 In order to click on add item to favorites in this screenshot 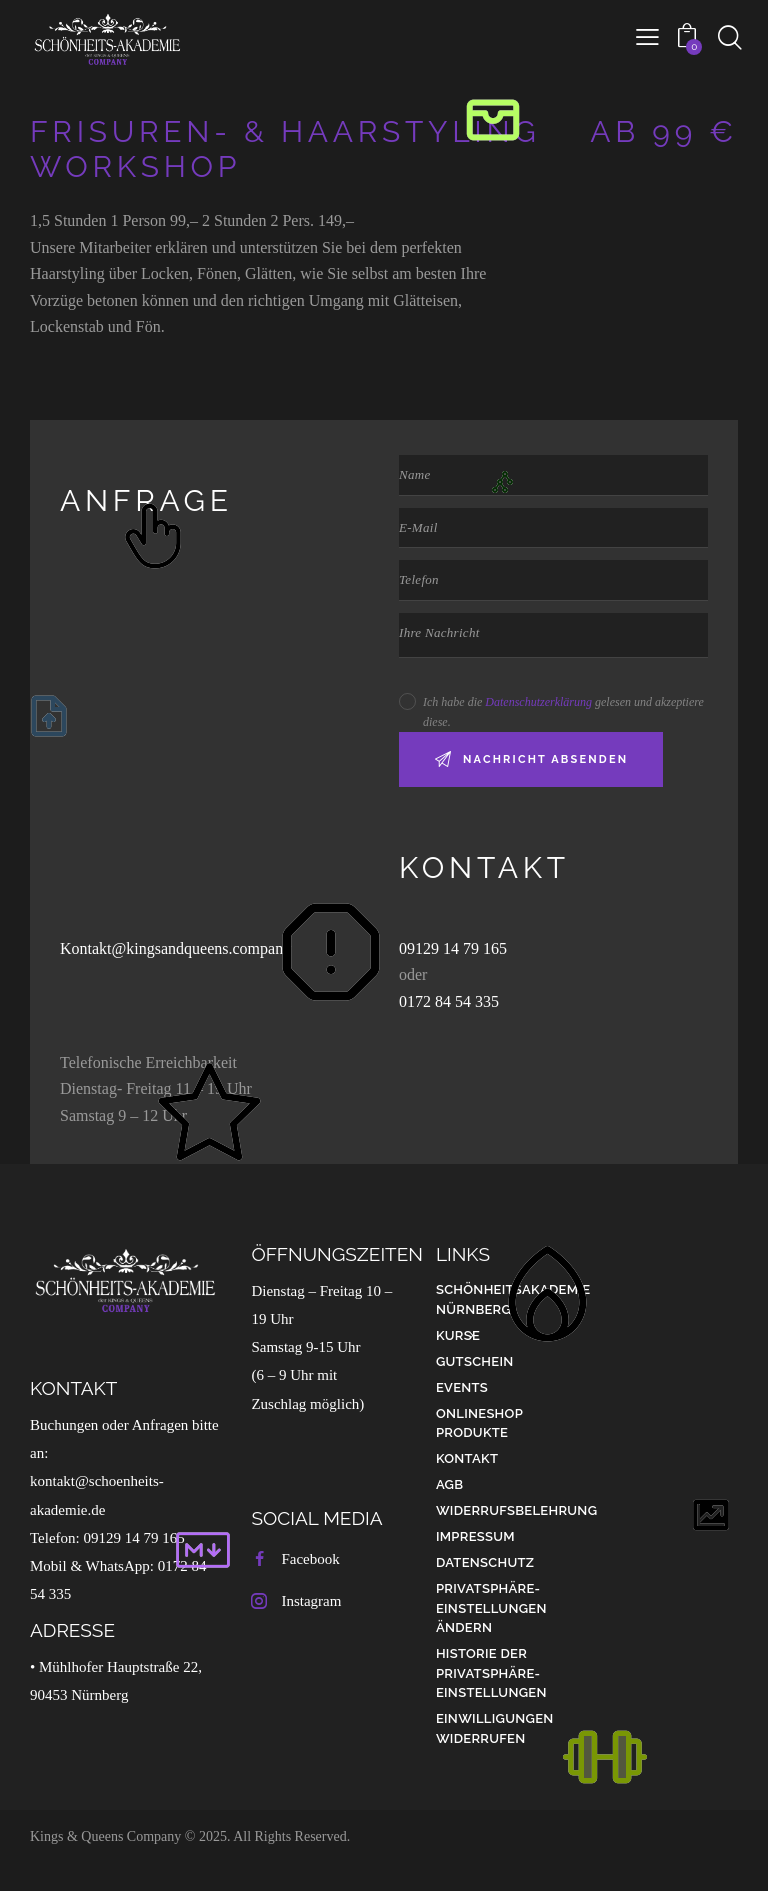, I will do `click(209, 1116)`.